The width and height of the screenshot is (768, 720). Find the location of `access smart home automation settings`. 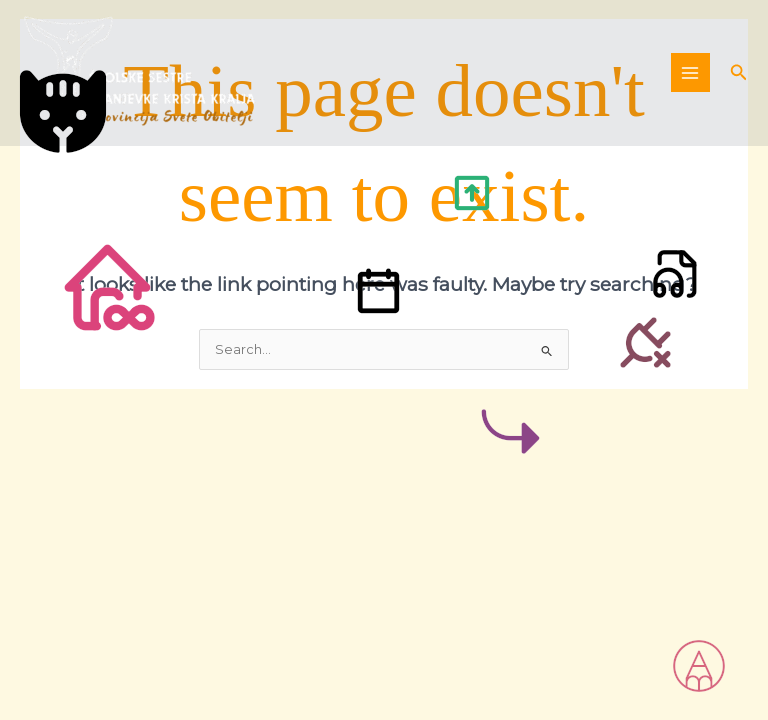

access smart home automation settings is located at coordinates (107, 287).